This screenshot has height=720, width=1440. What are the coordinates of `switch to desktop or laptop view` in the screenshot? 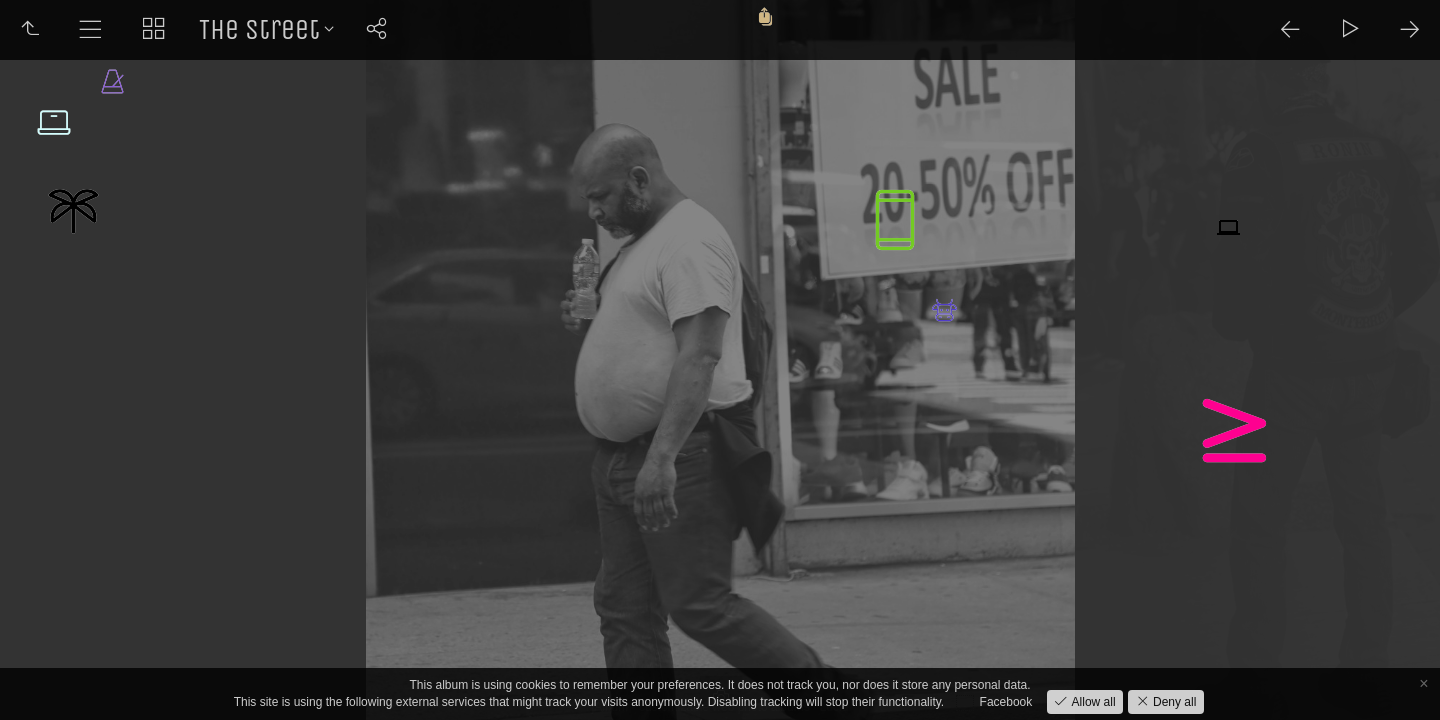 It's located at (54, 122).